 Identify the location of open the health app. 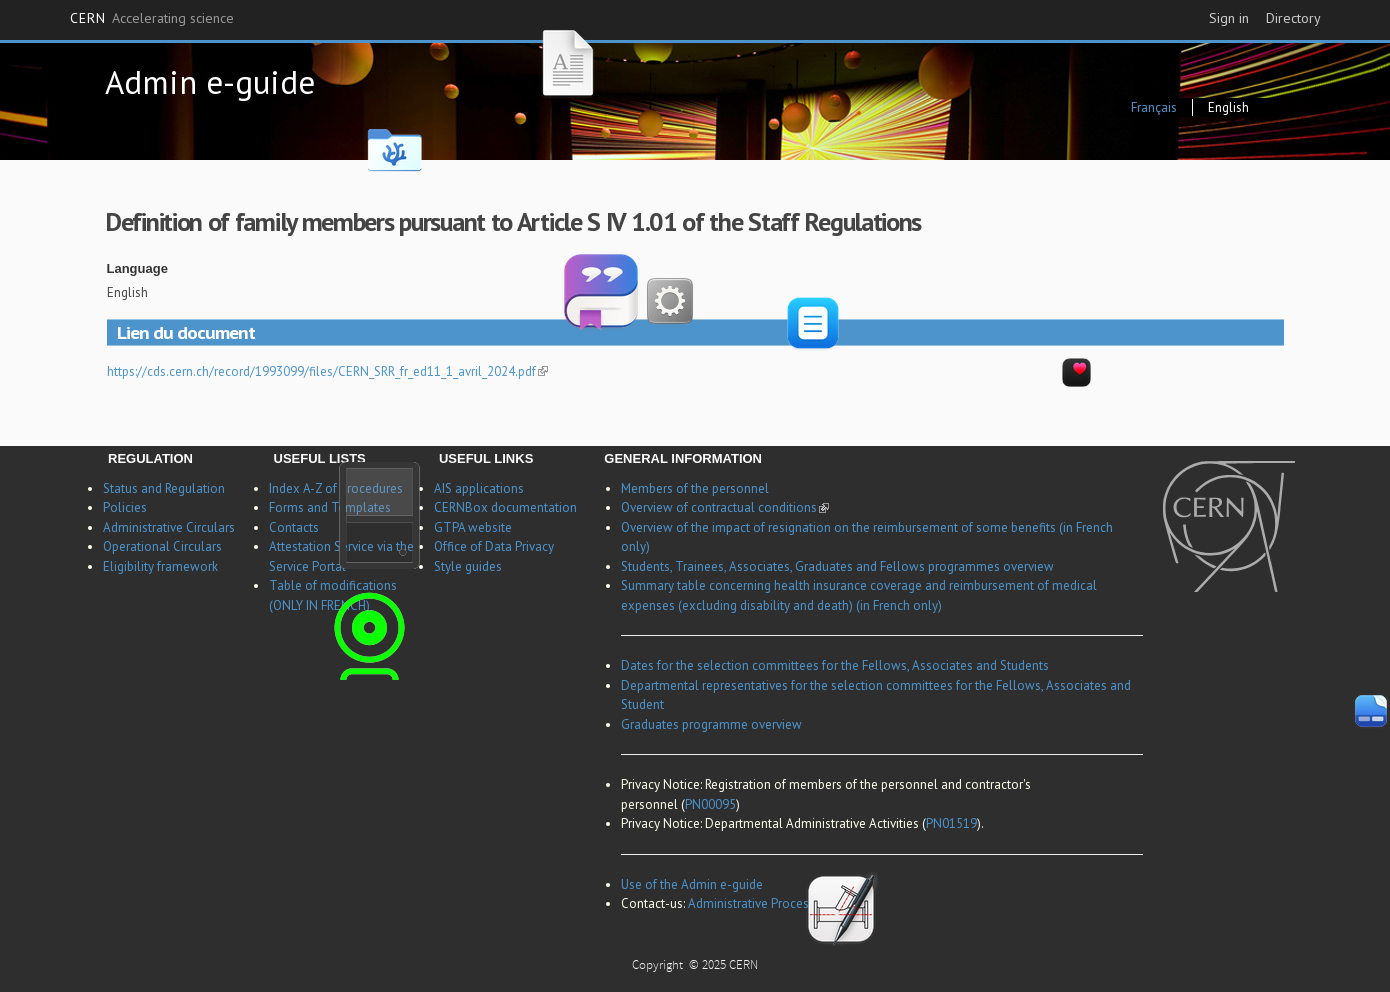
(1076, 372).